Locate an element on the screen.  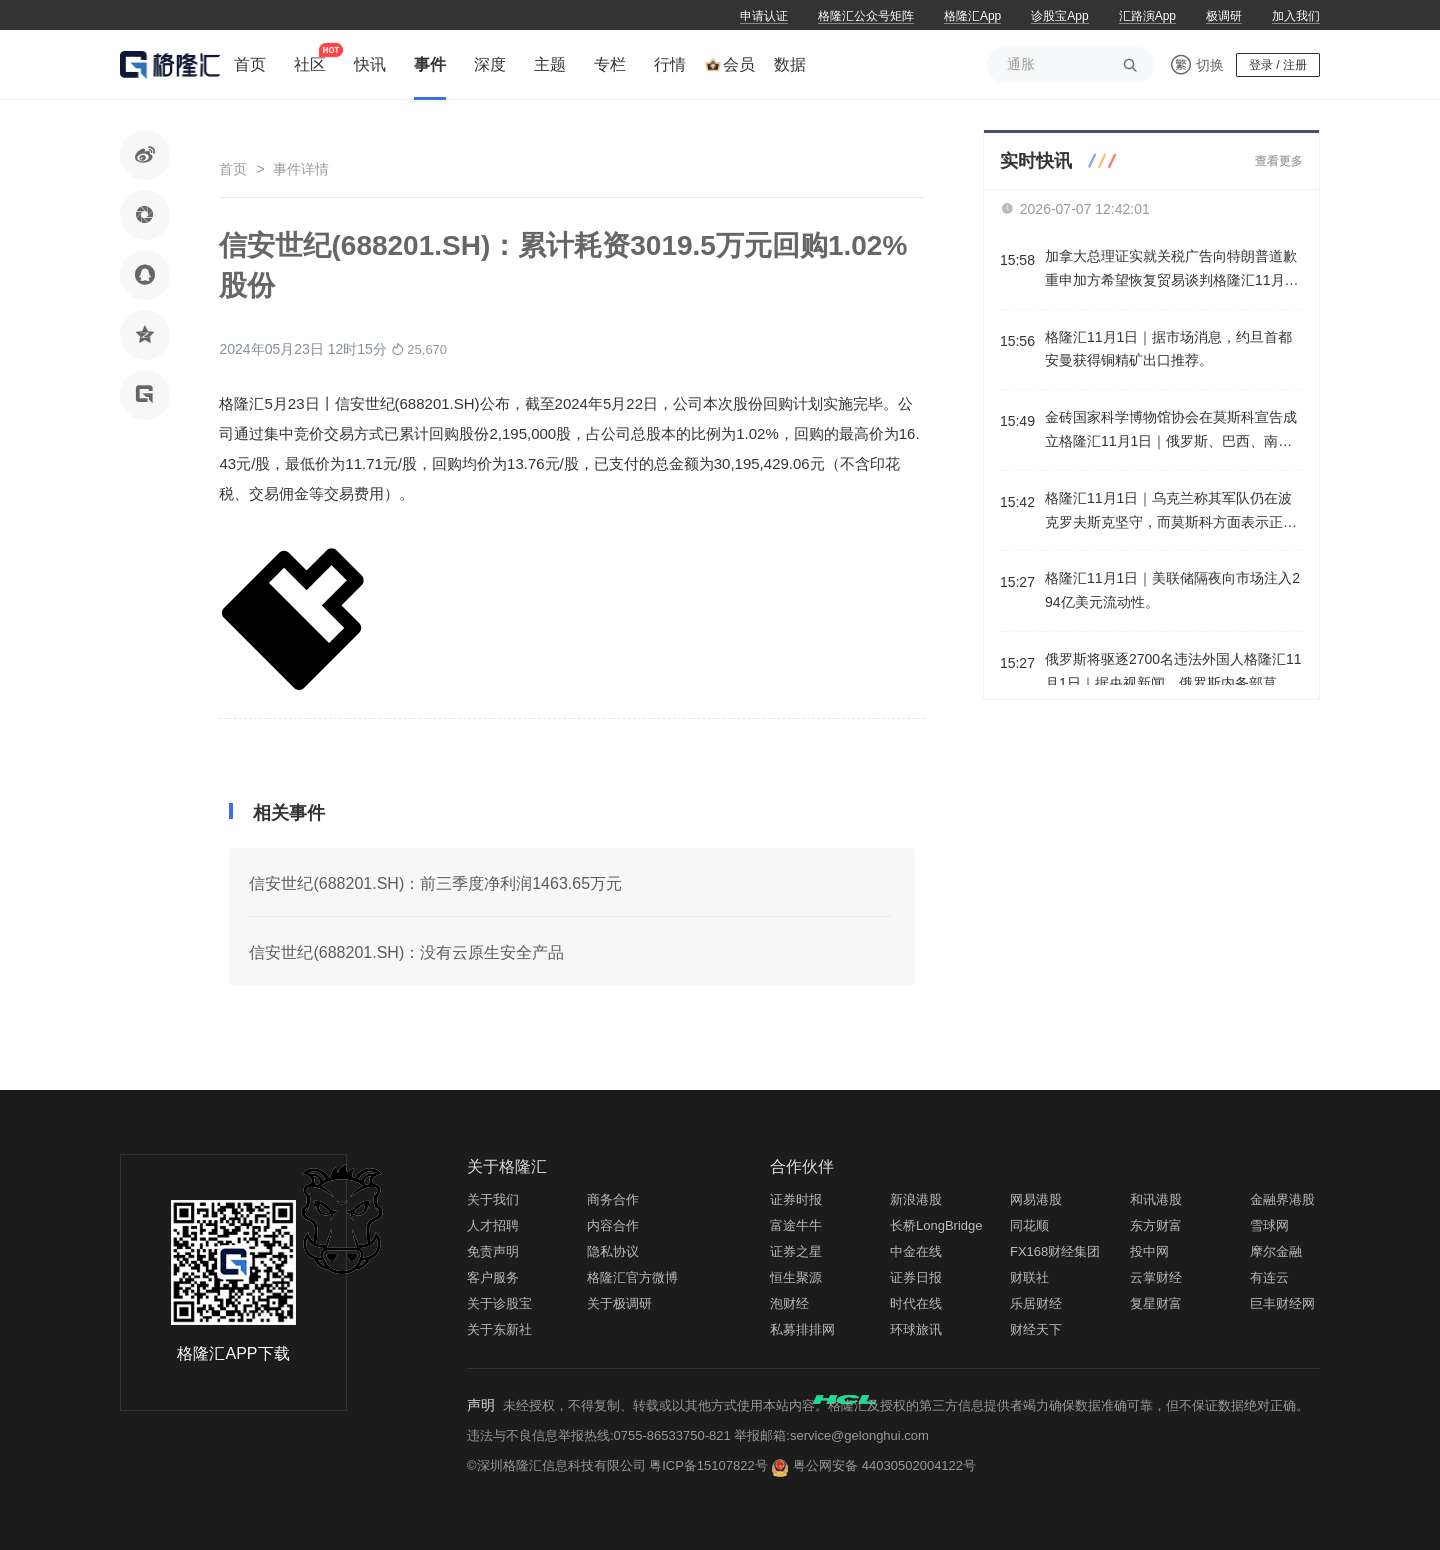
grunt javascript task runner logo is located at coordinates (342, 1219).